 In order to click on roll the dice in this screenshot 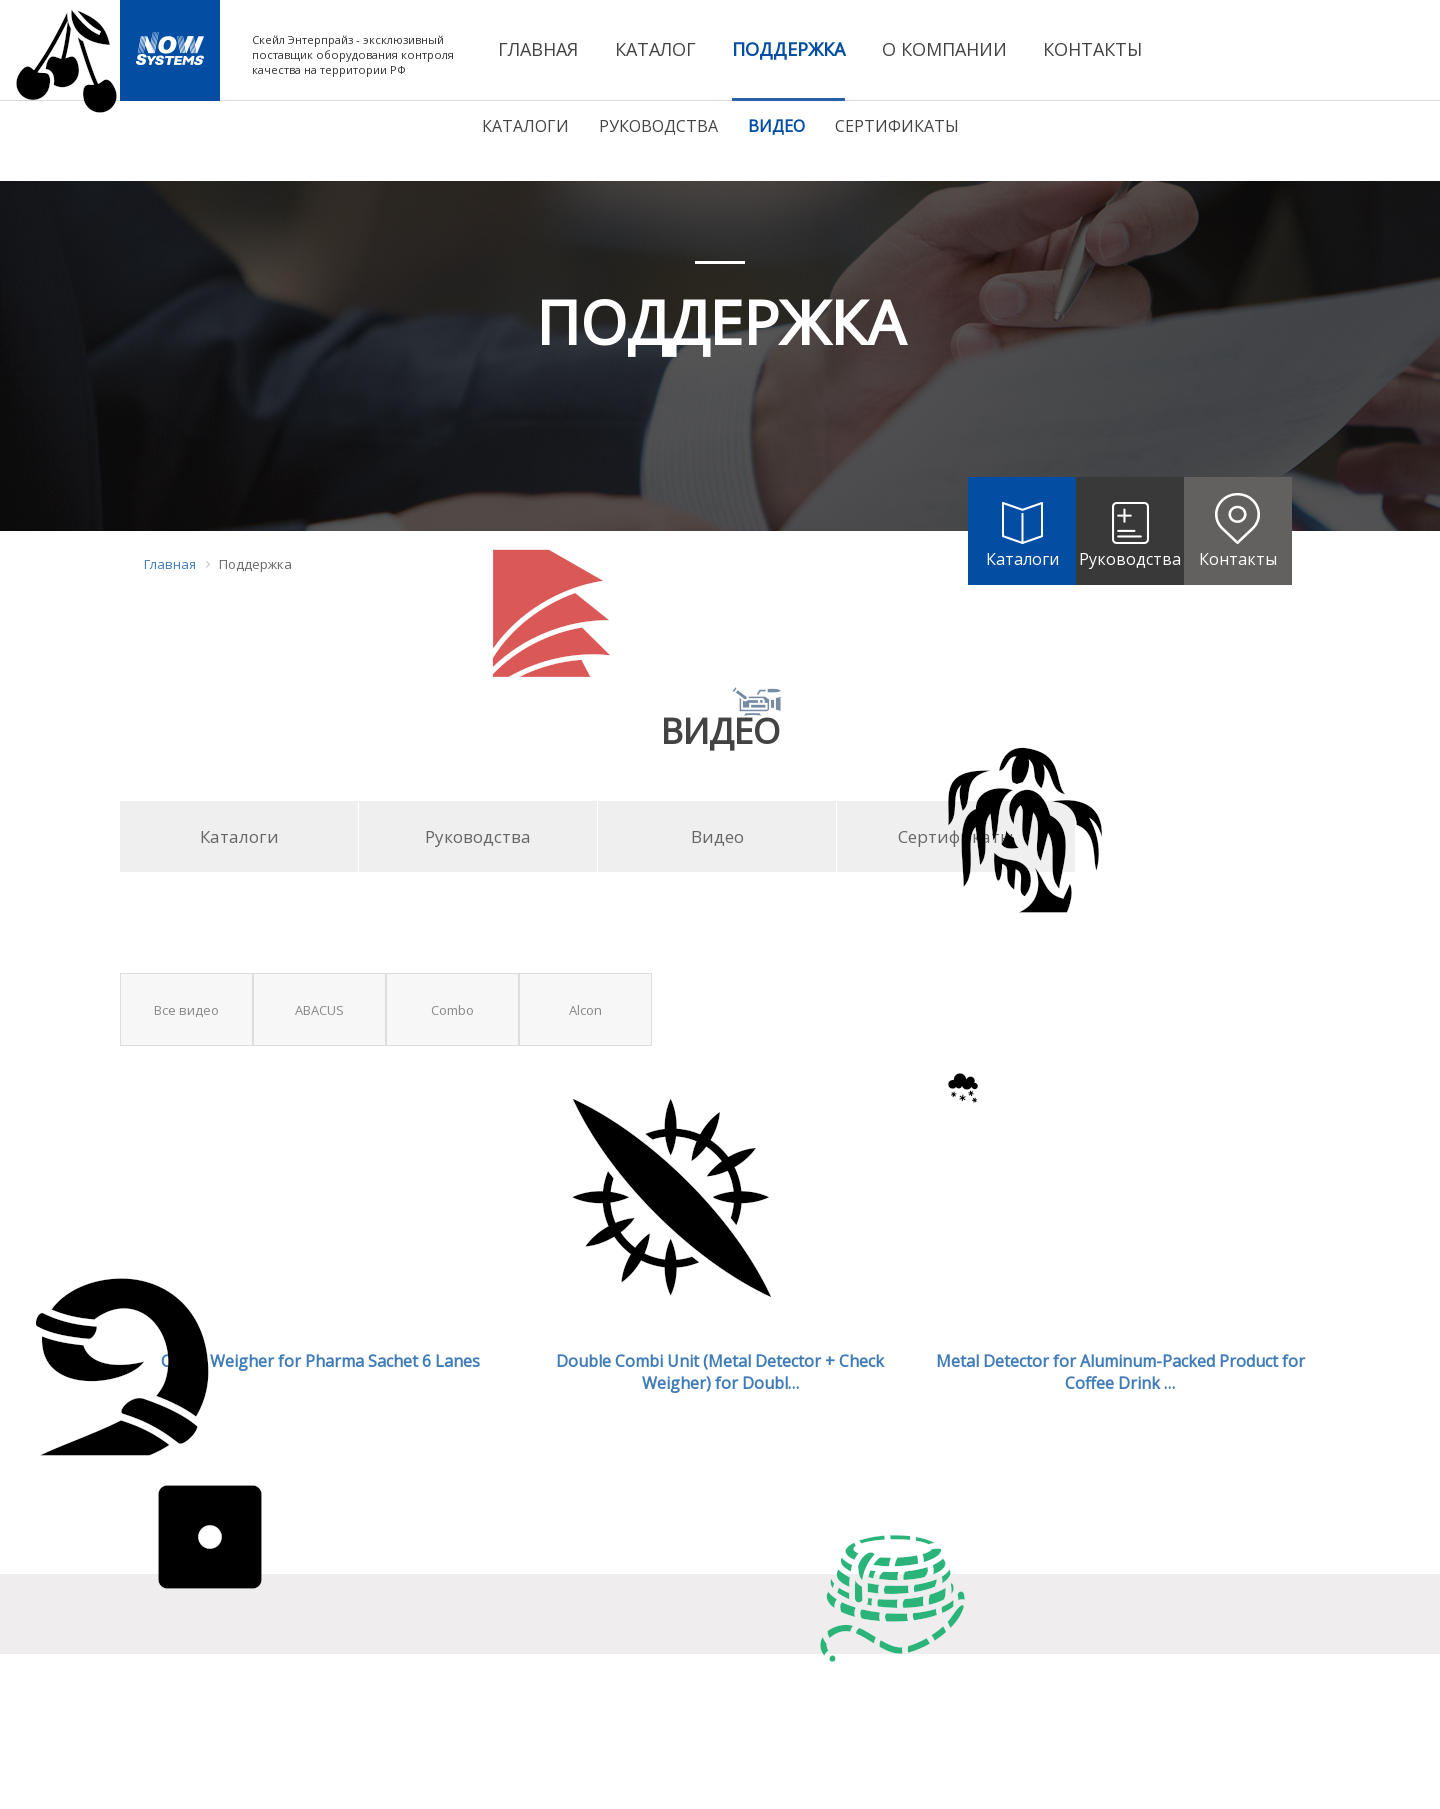, I will do `click(210, 1537)`.